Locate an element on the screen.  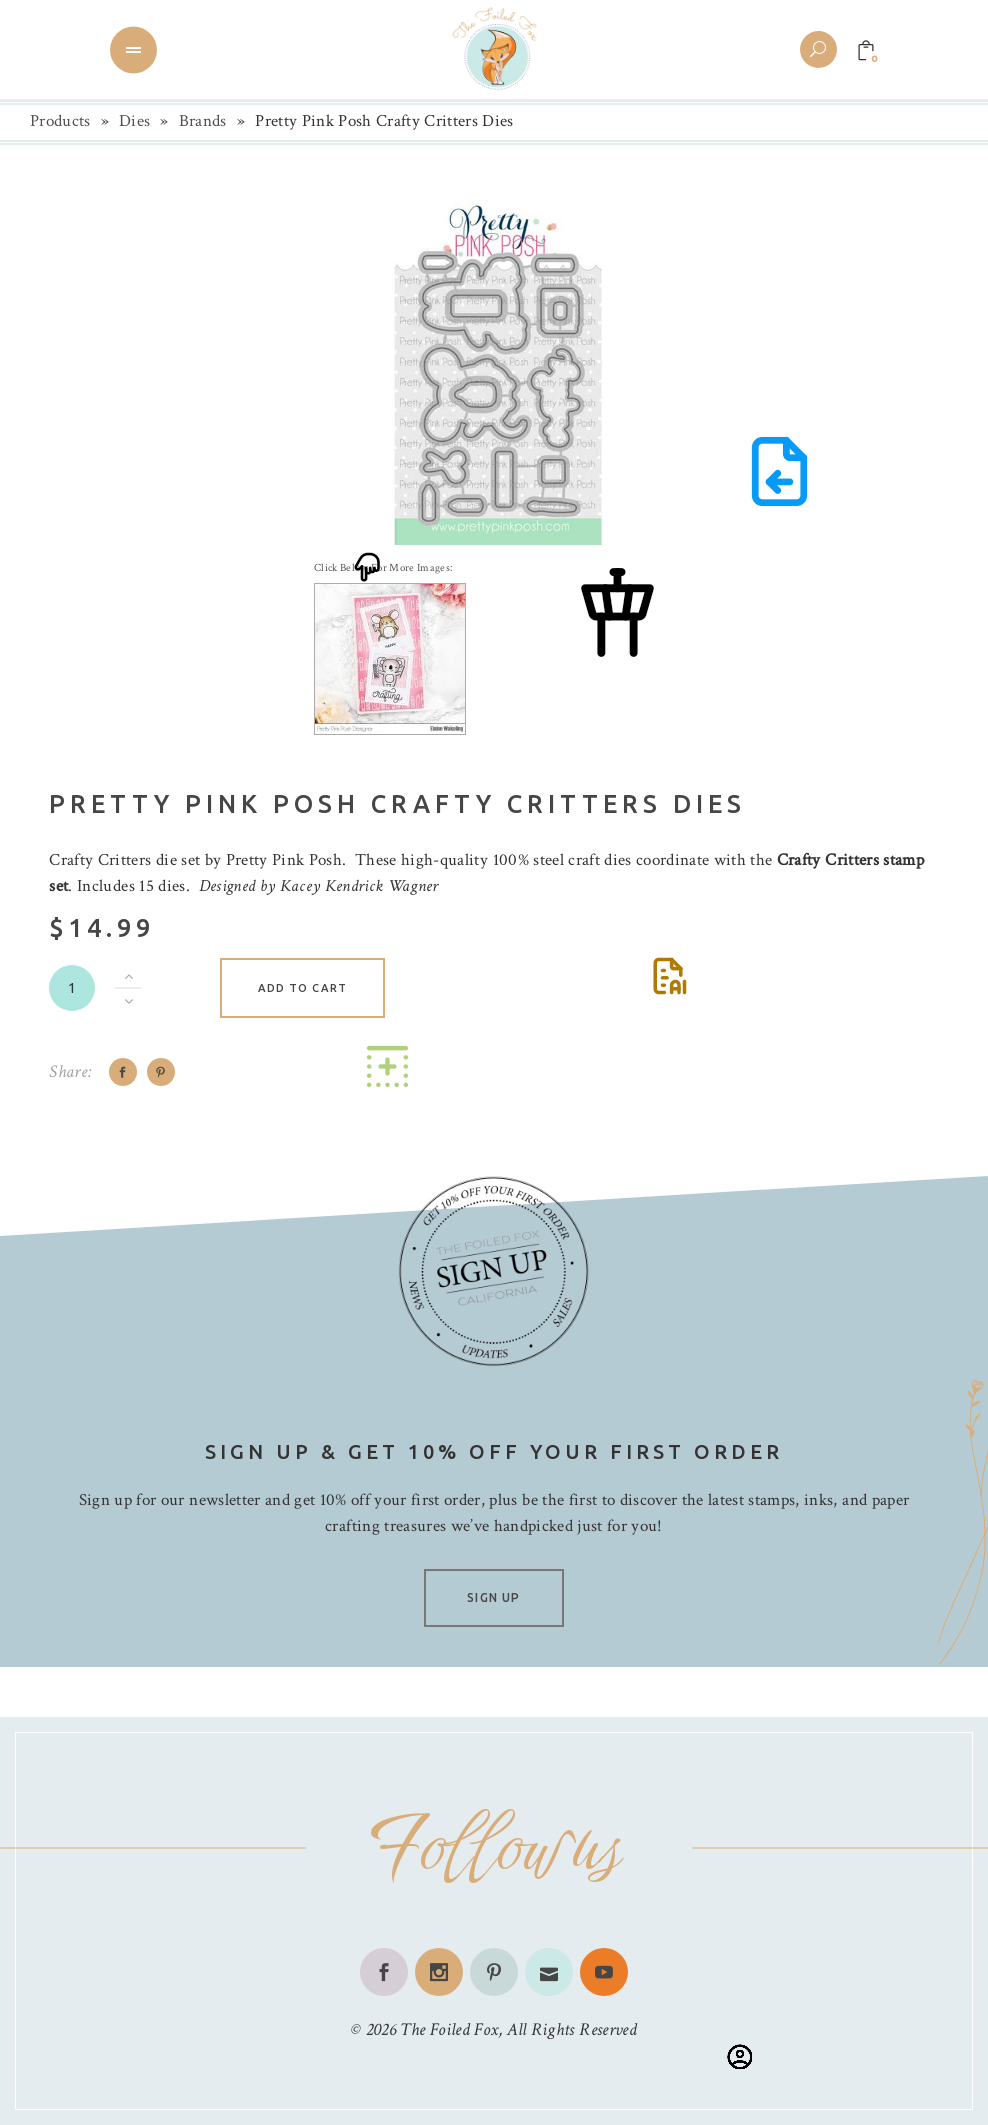
import a file from another location is located at coordinates (779, 471).